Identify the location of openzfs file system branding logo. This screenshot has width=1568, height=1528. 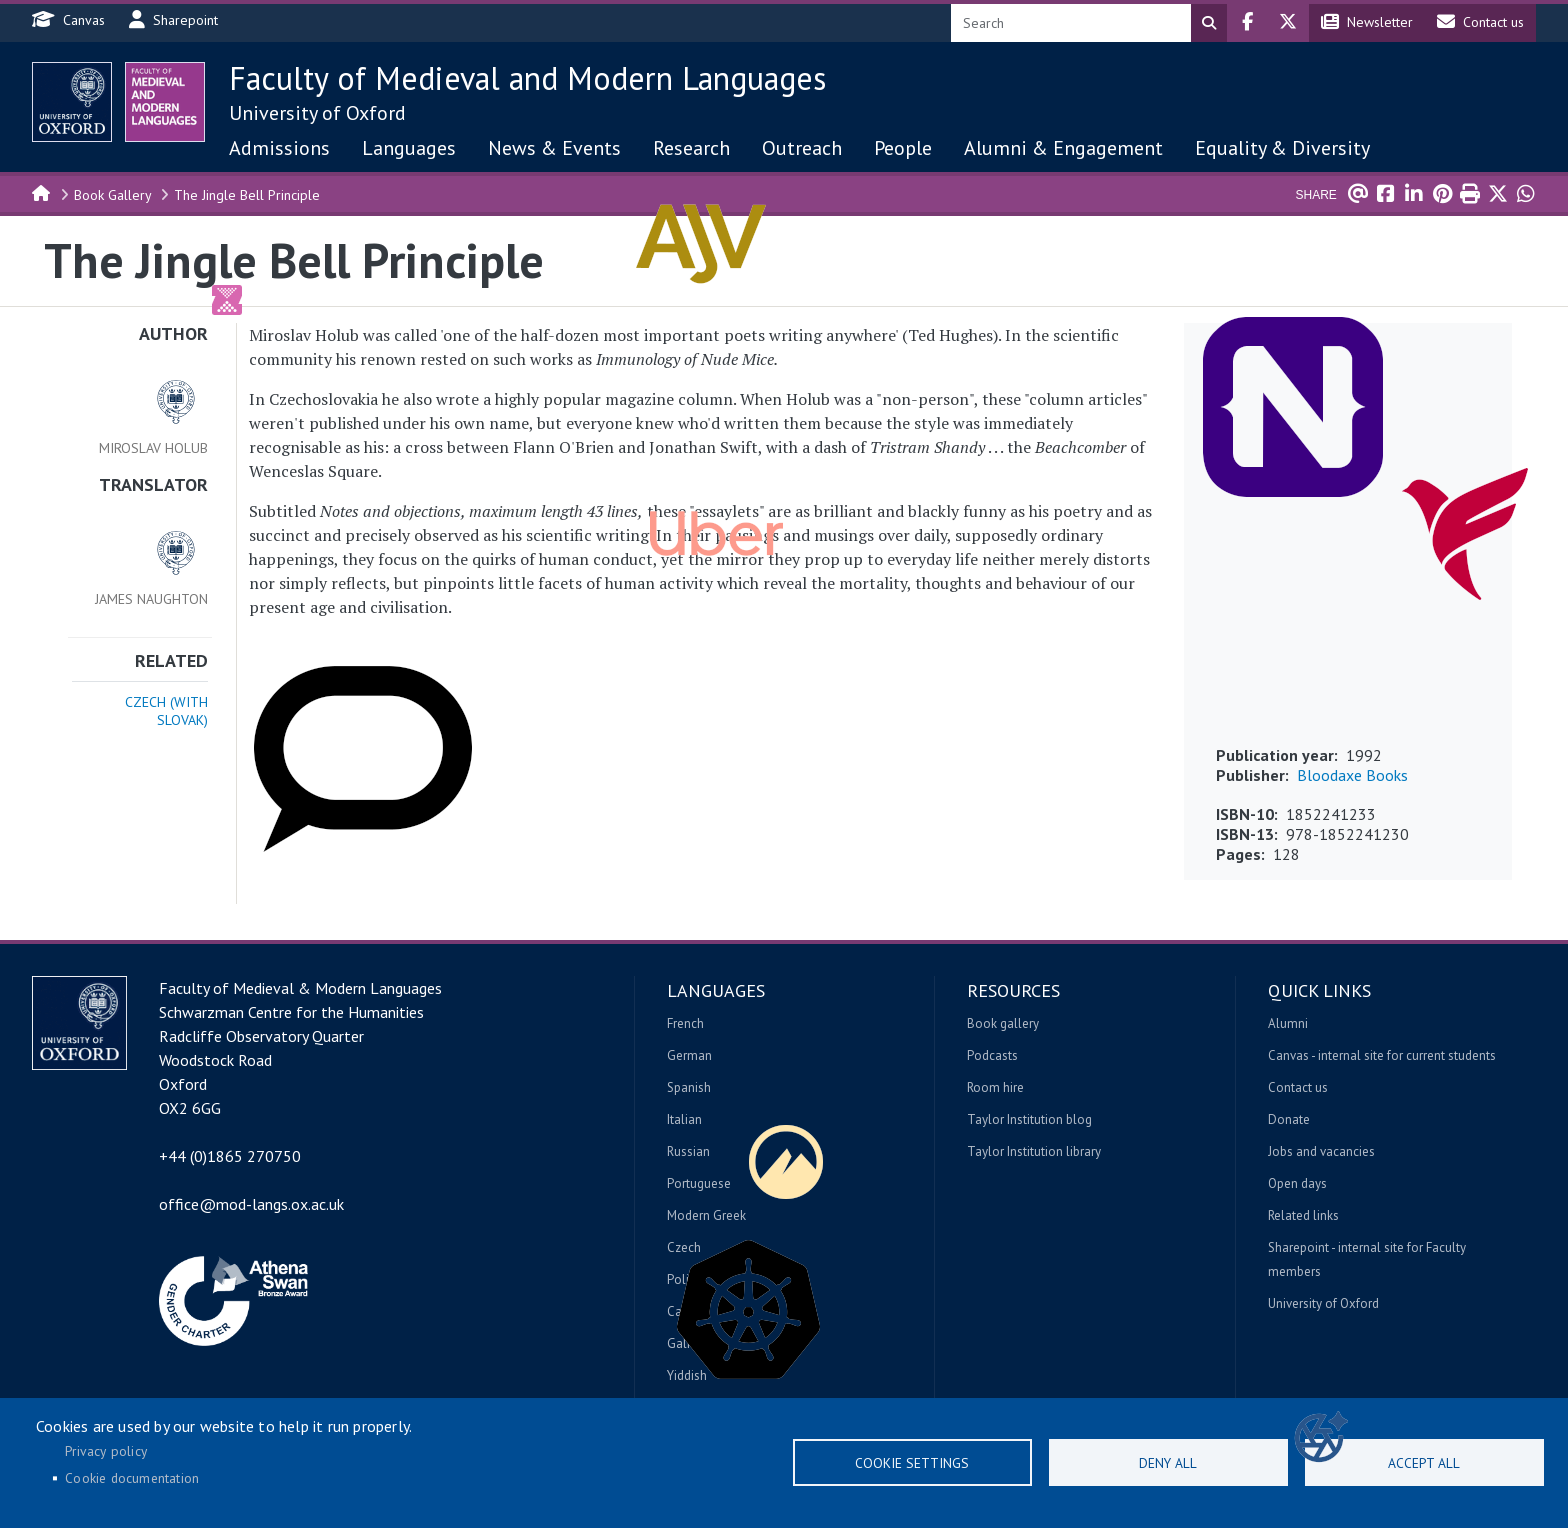
(227, 300).